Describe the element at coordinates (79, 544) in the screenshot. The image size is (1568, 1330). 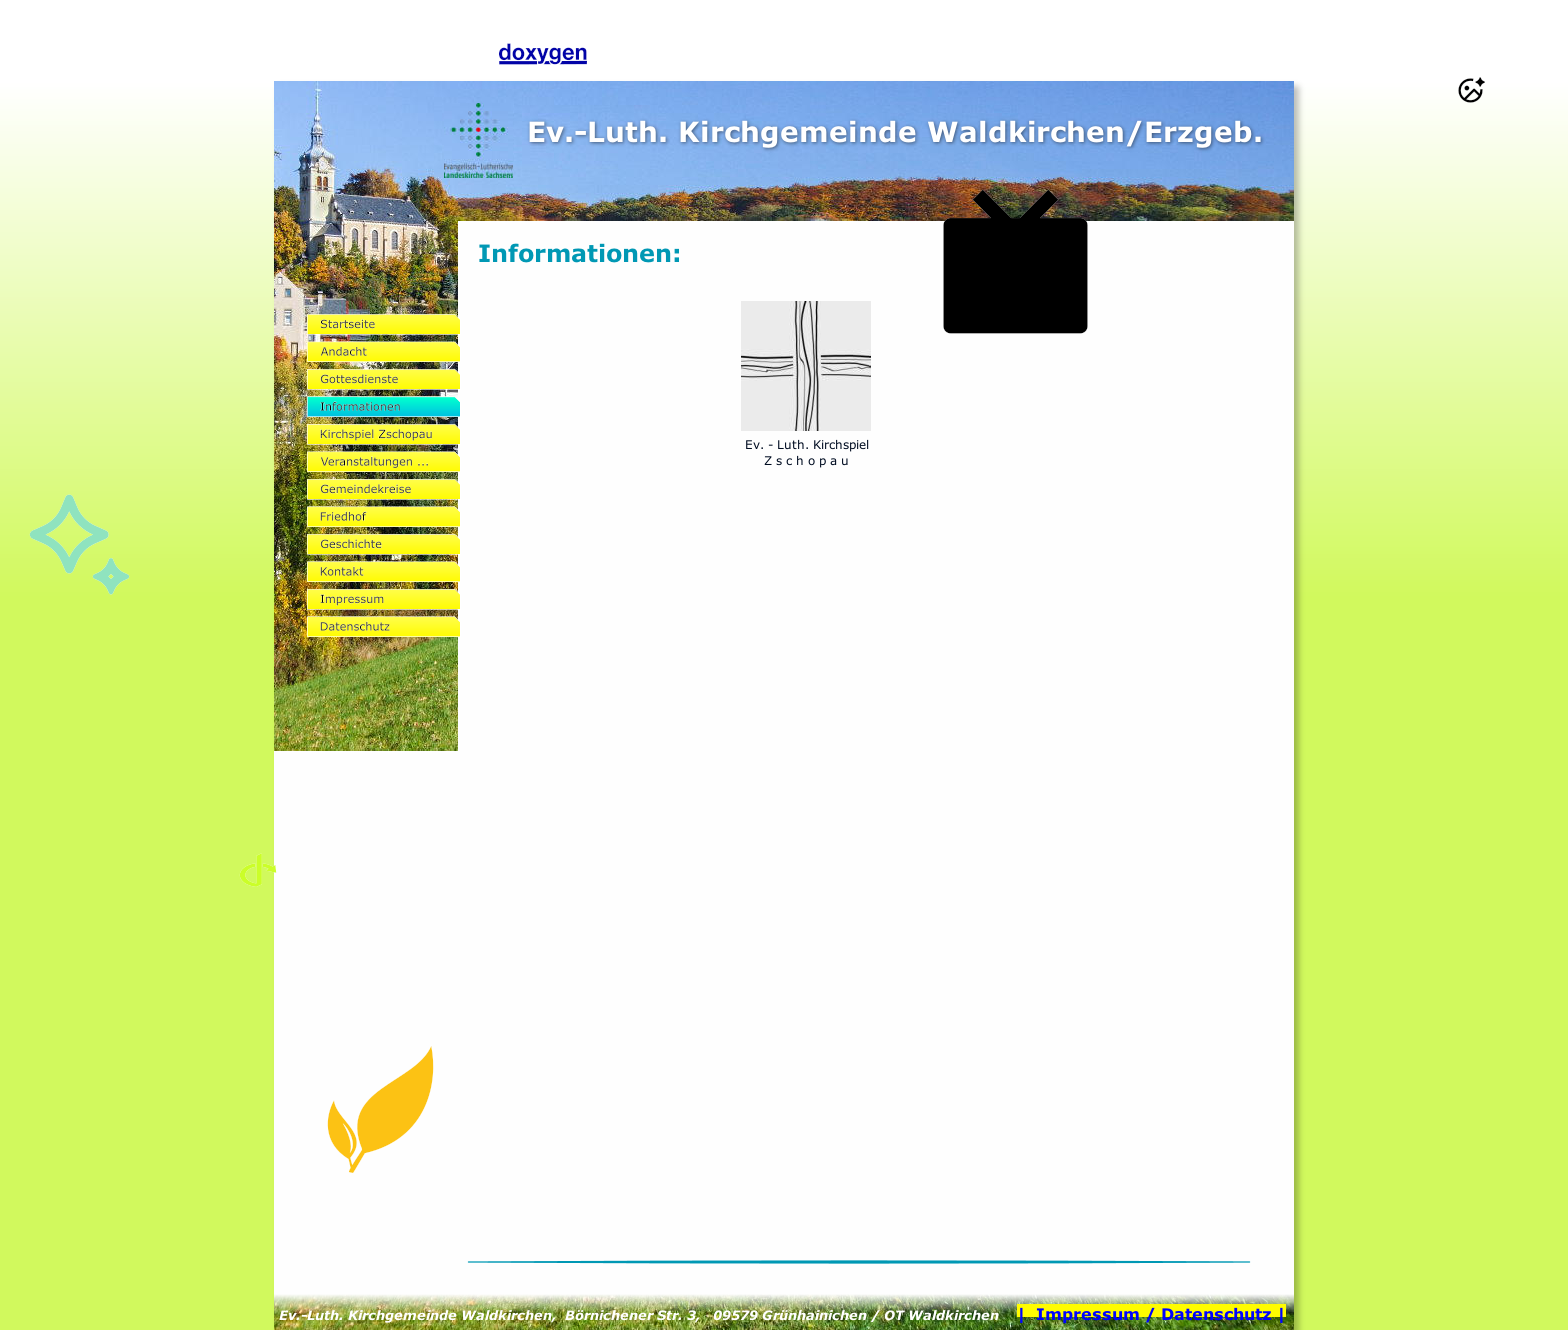
I see `open Google Bard AI assistant` at that location.